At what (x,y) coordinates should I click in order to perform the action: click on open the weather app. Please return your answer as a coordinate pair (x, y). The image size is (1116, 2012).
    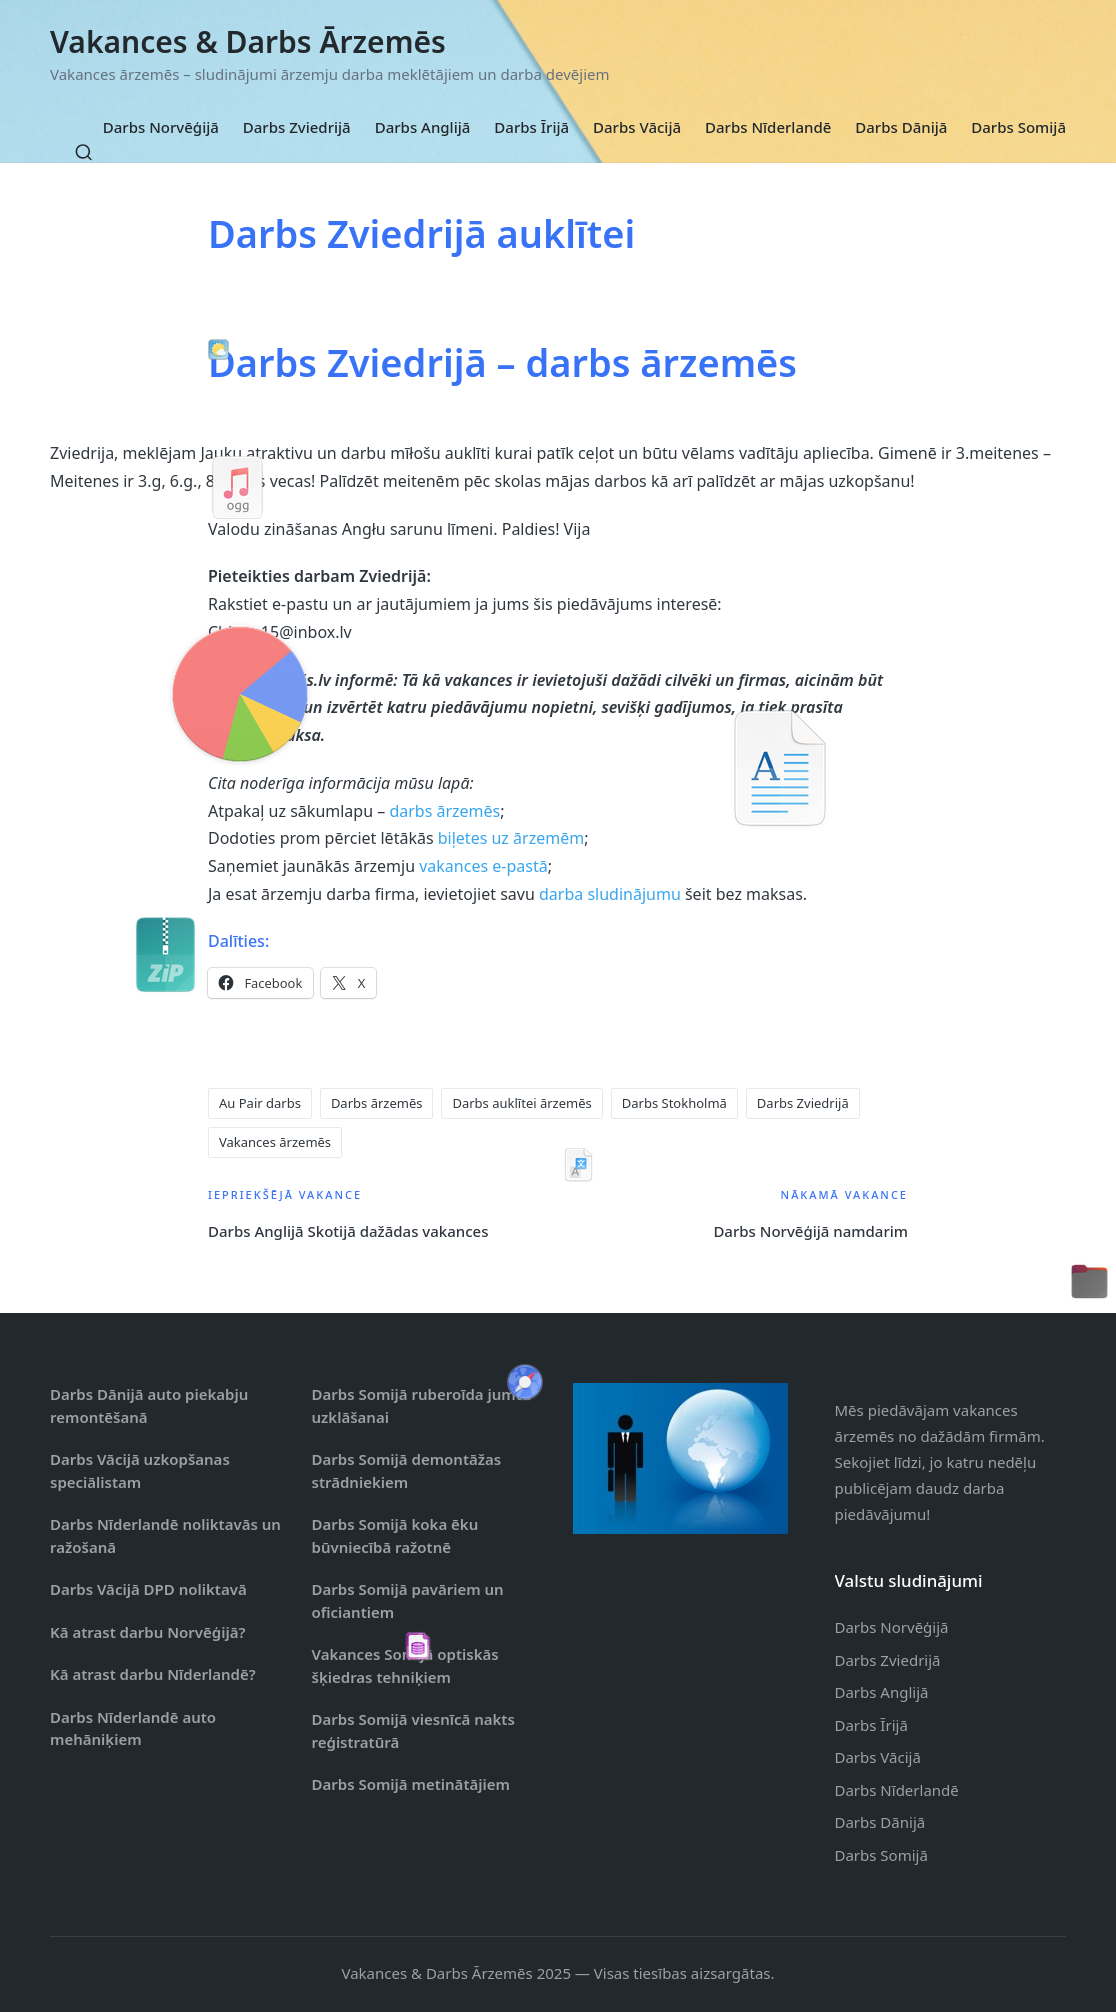
    Looking at the image, I should click on (218, 349).